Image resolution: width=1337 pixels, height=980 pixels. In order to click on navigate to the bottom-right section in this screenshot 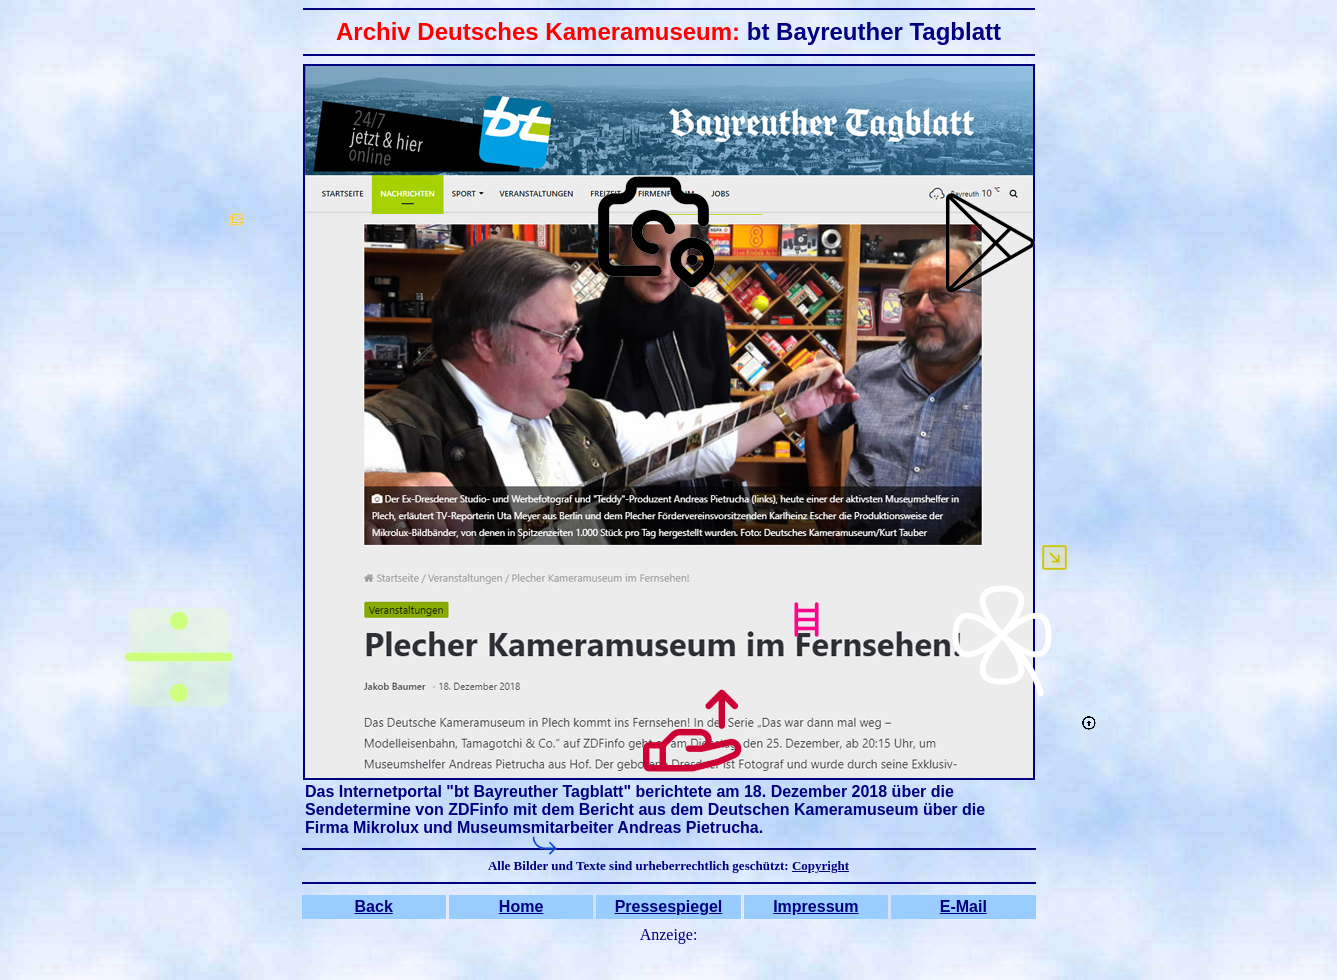, I will do `click(1054, 557)`.